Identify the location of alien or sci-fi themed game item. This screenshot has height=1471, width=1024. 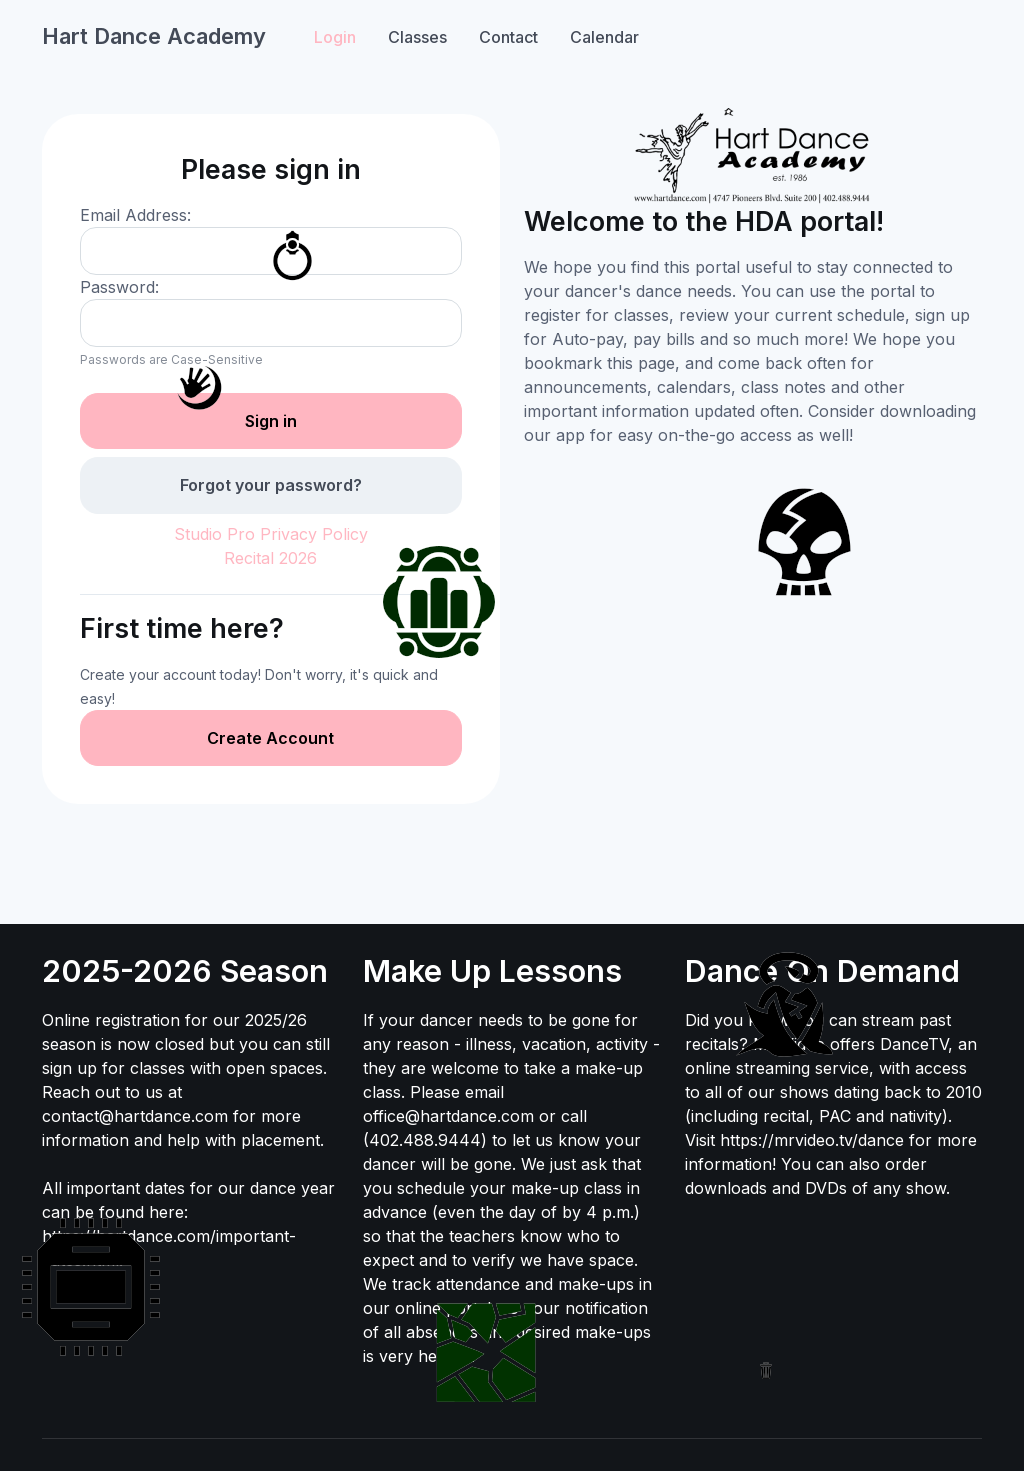
(784, 1004).